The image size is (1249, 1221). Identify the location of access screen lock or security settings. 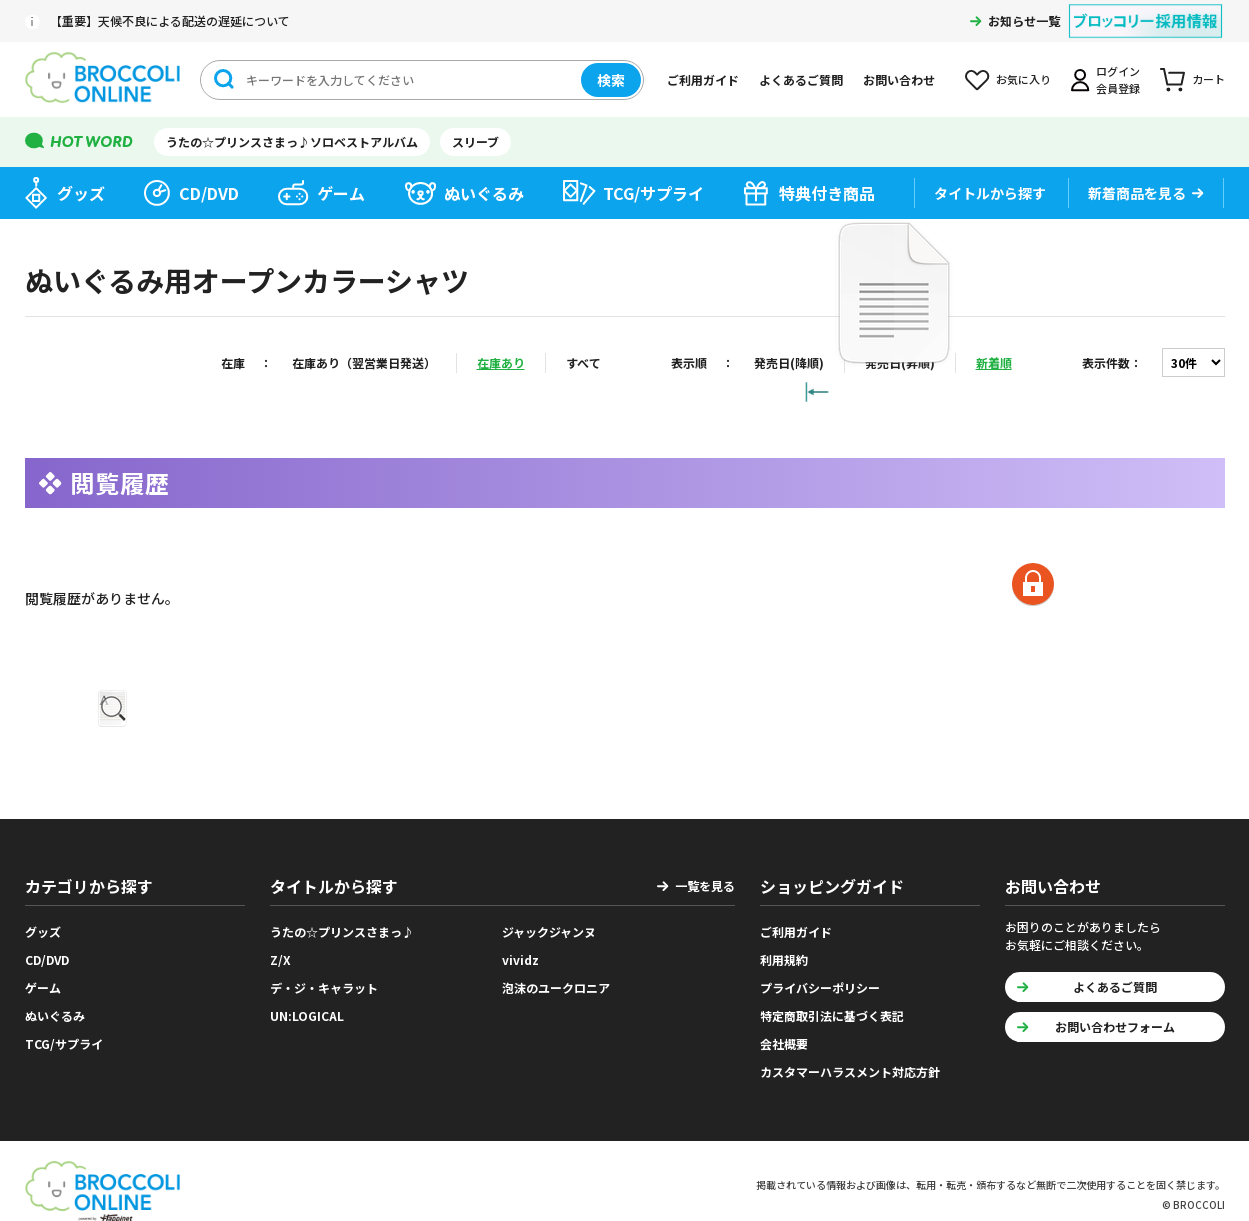
(1033, 584).